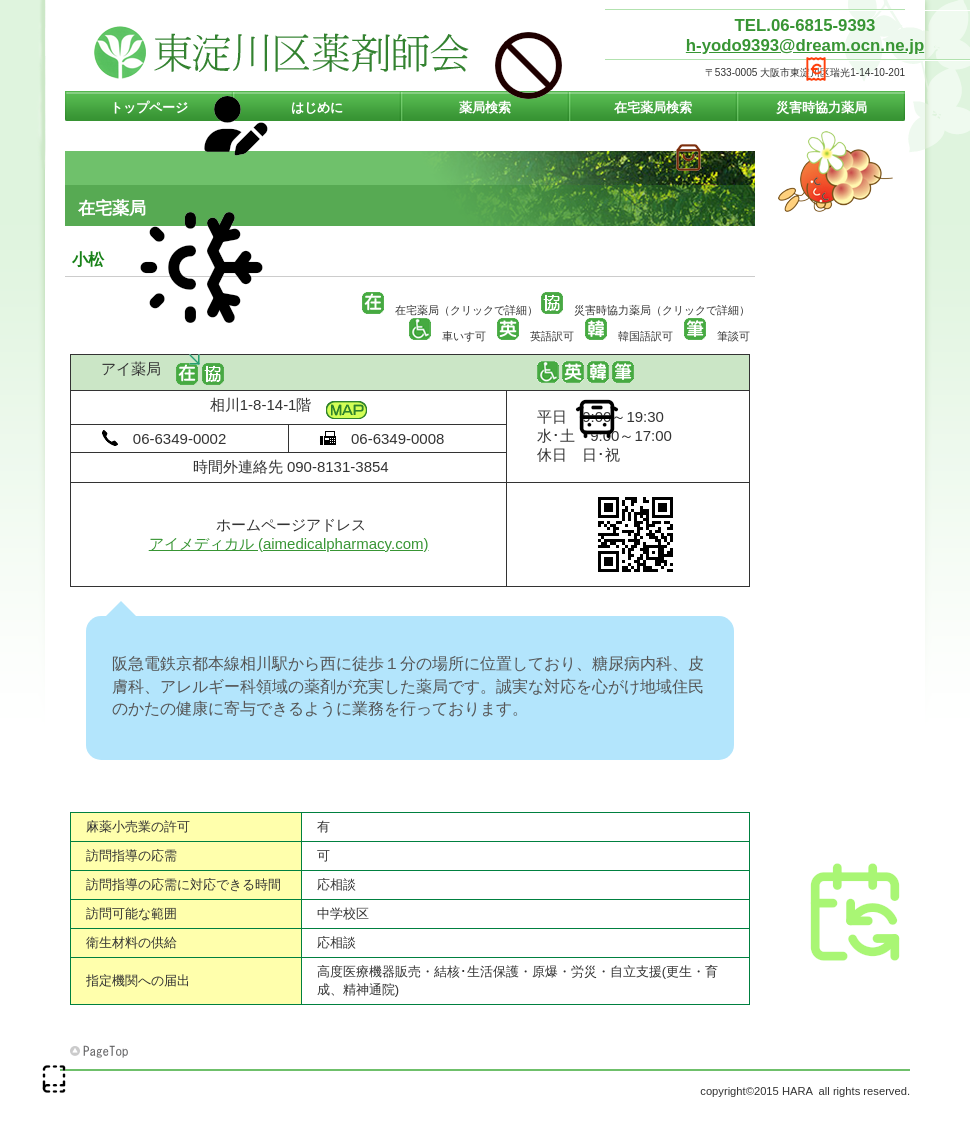 The width and height of the screenshot is (970, 1131). Describe the element at coordinates (597, 419) in the screenshot. I see `view bus or public transit options` at that location.